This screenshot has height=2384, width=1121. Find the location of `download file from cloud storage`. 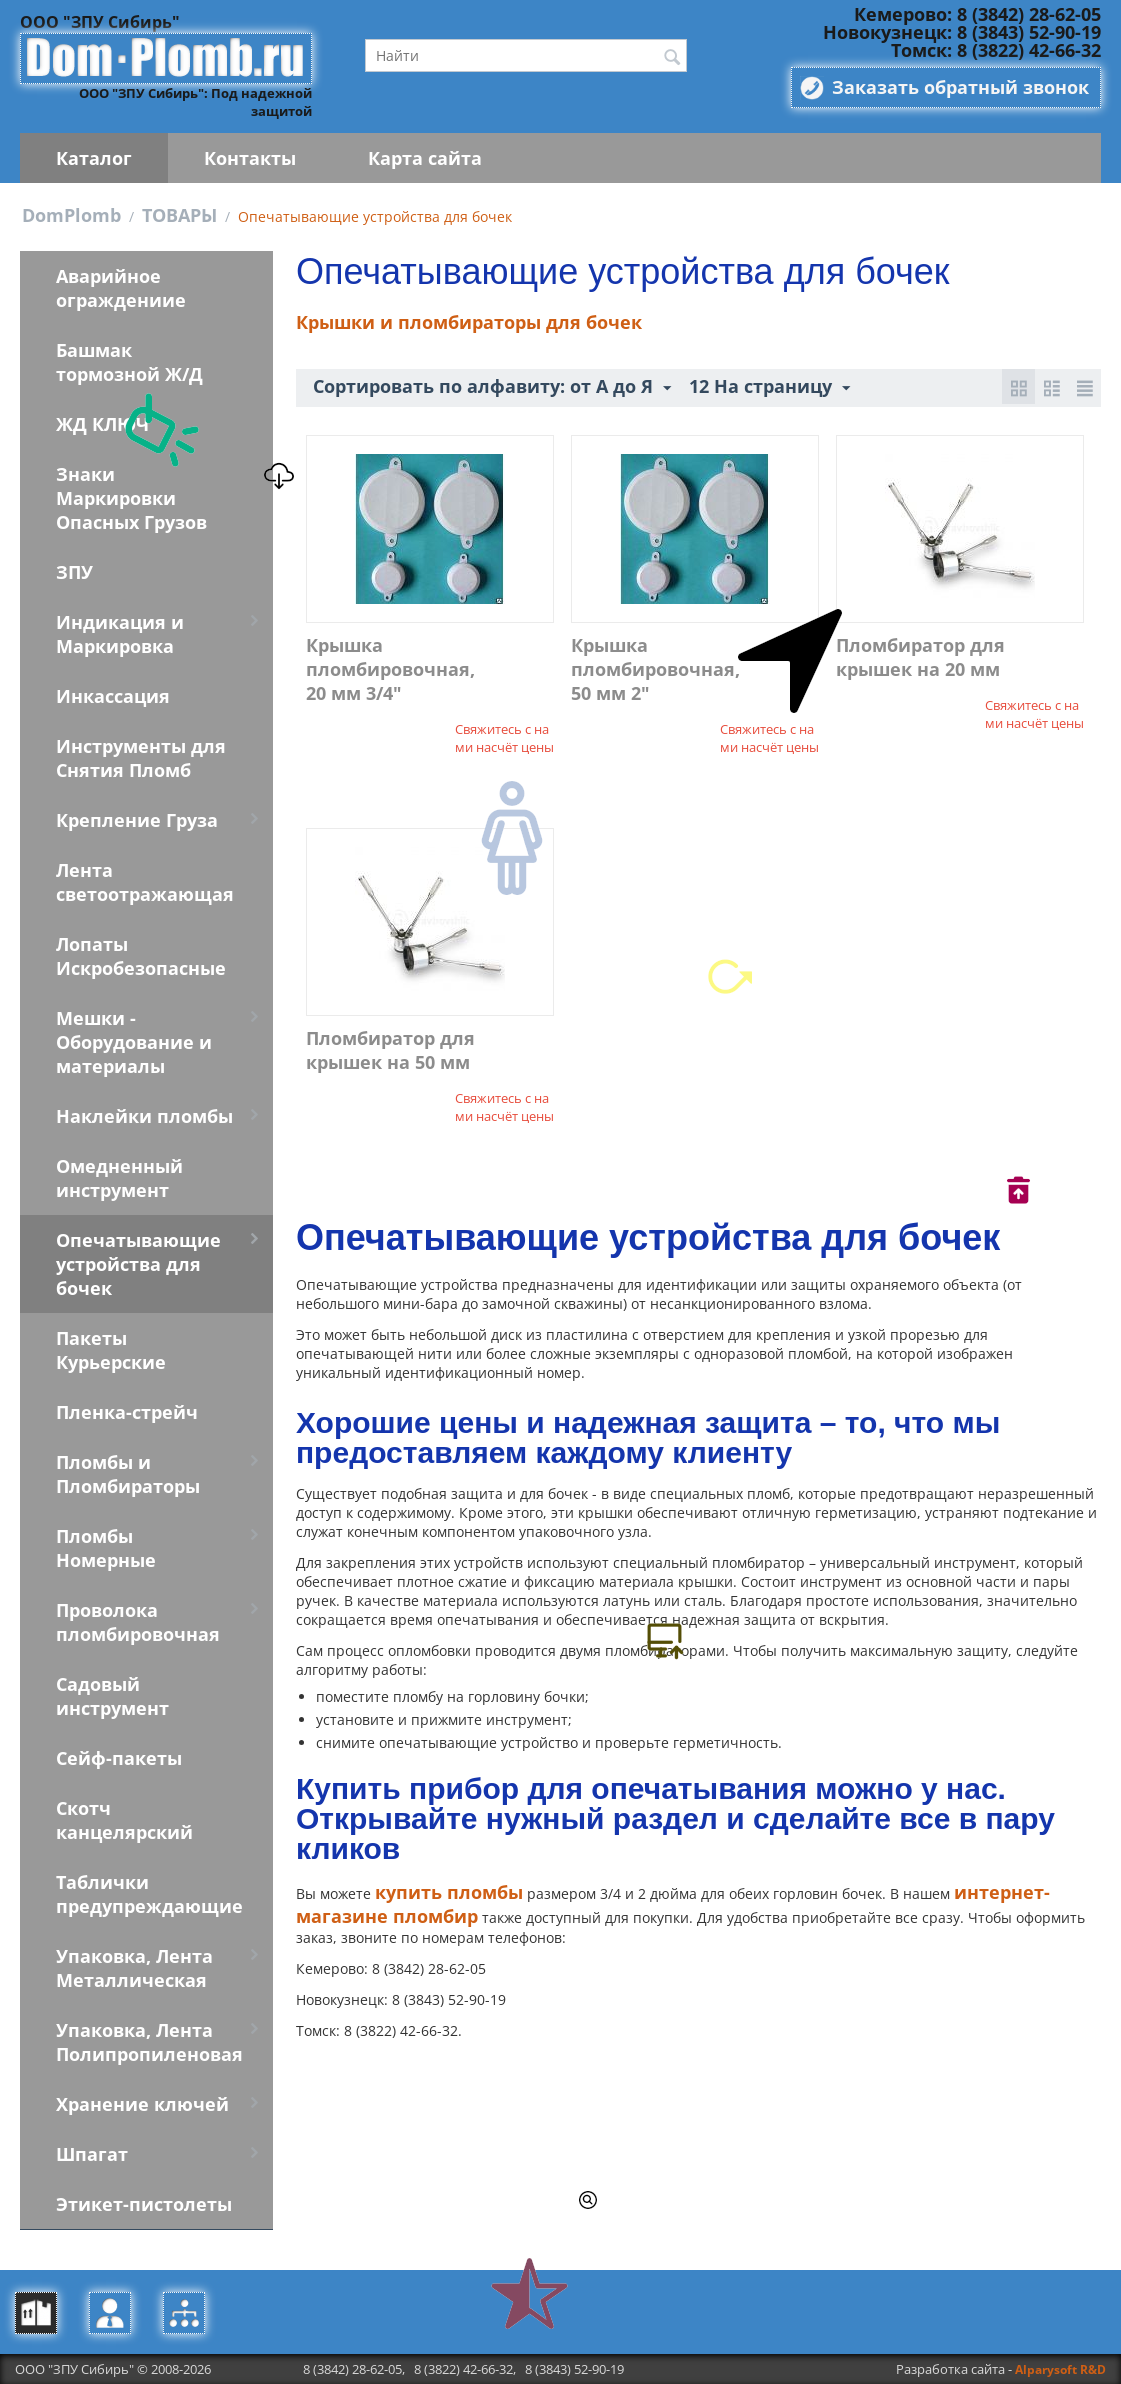

download file from cloud storage is located at coordinates (279, 476).